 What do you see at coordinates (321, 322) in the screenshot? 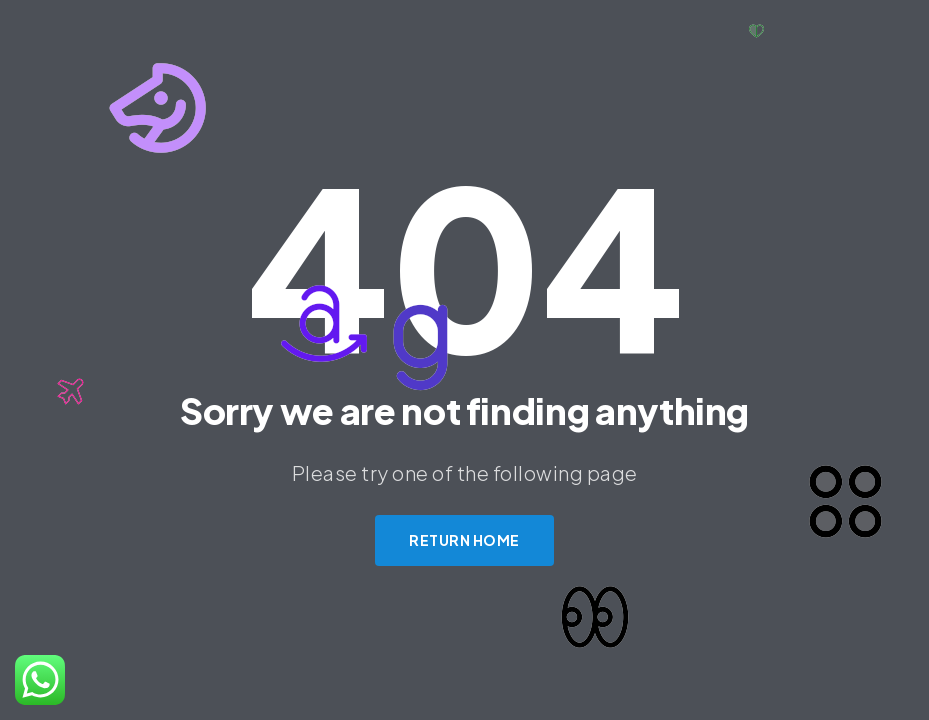
I see `open the Amazon app or website` at bounding box center [321, 322].